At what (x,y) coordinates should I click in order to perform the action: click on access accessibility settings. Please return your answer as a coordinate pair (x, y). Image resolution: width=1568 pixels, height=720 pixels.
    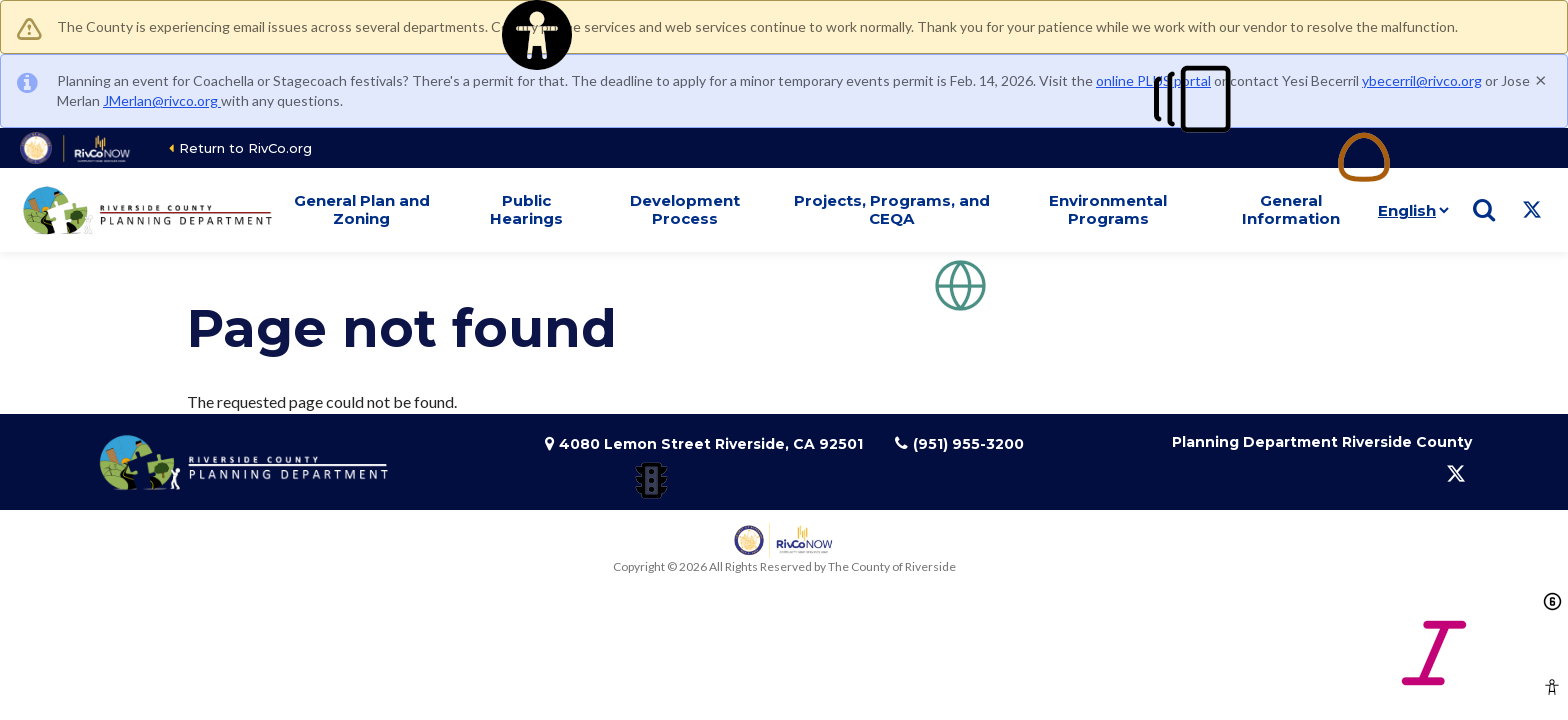
    Looking at the image, I should click on (537, 35).